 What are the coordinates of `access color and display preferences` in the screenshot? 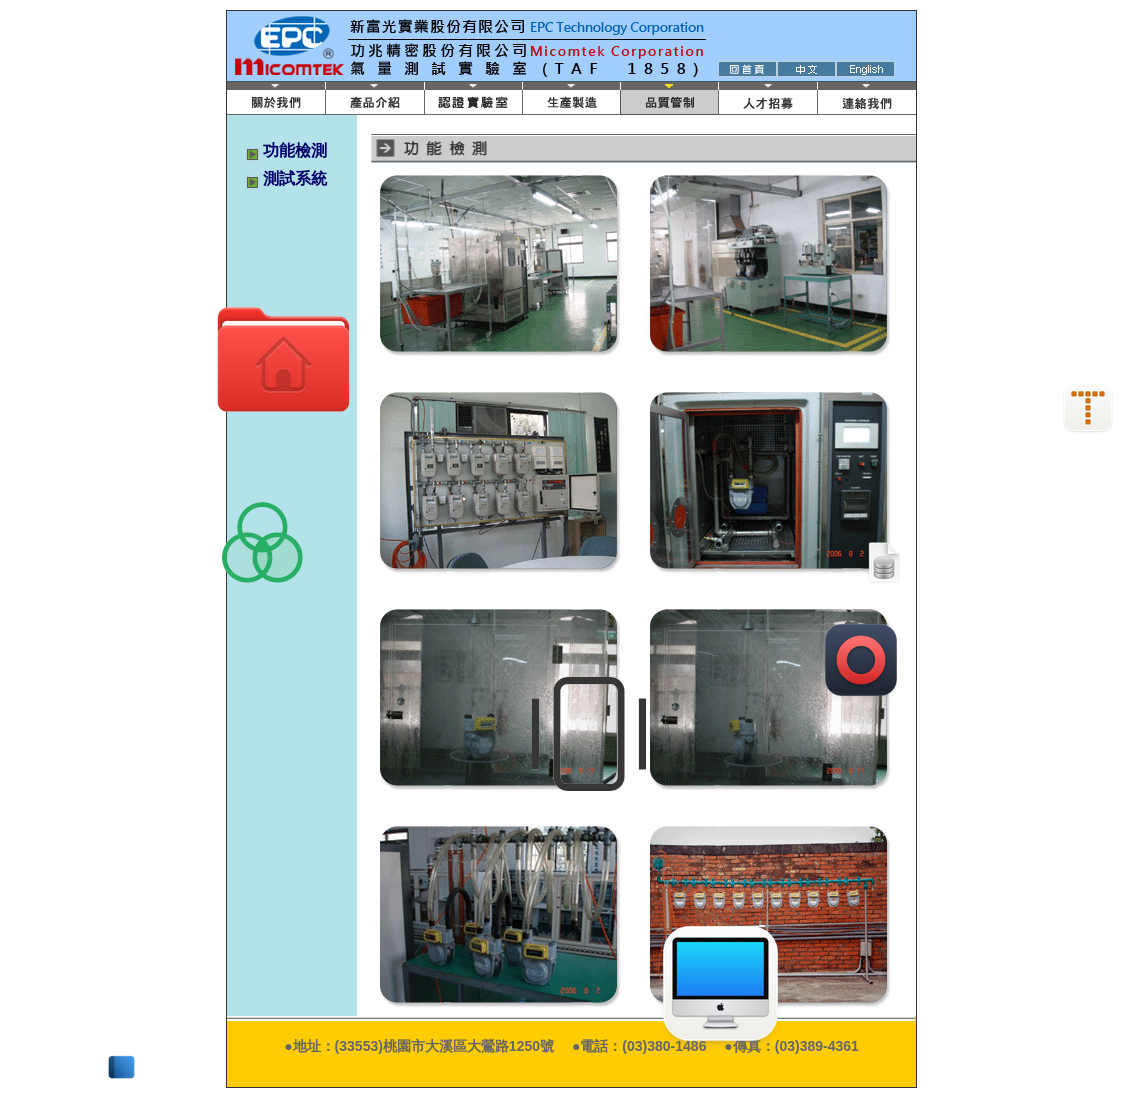 It's located at (262, 542).